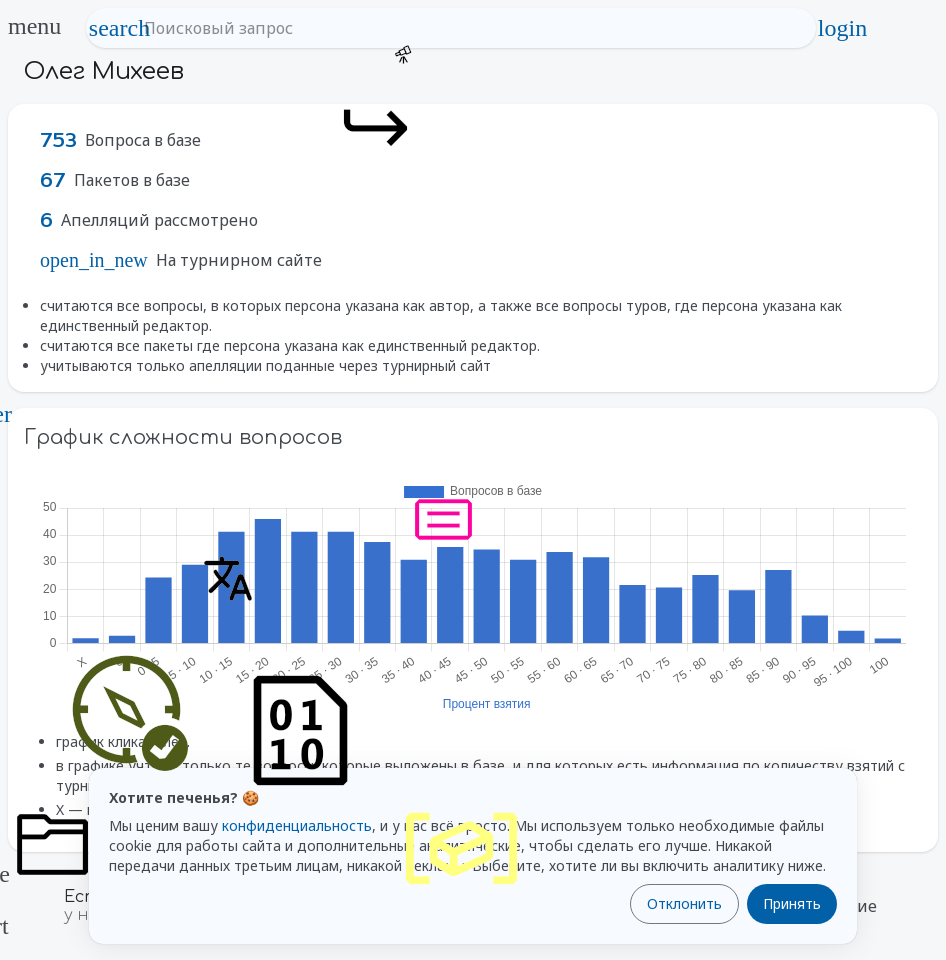  I want to click on explore or discover new content, so click(403, 54).